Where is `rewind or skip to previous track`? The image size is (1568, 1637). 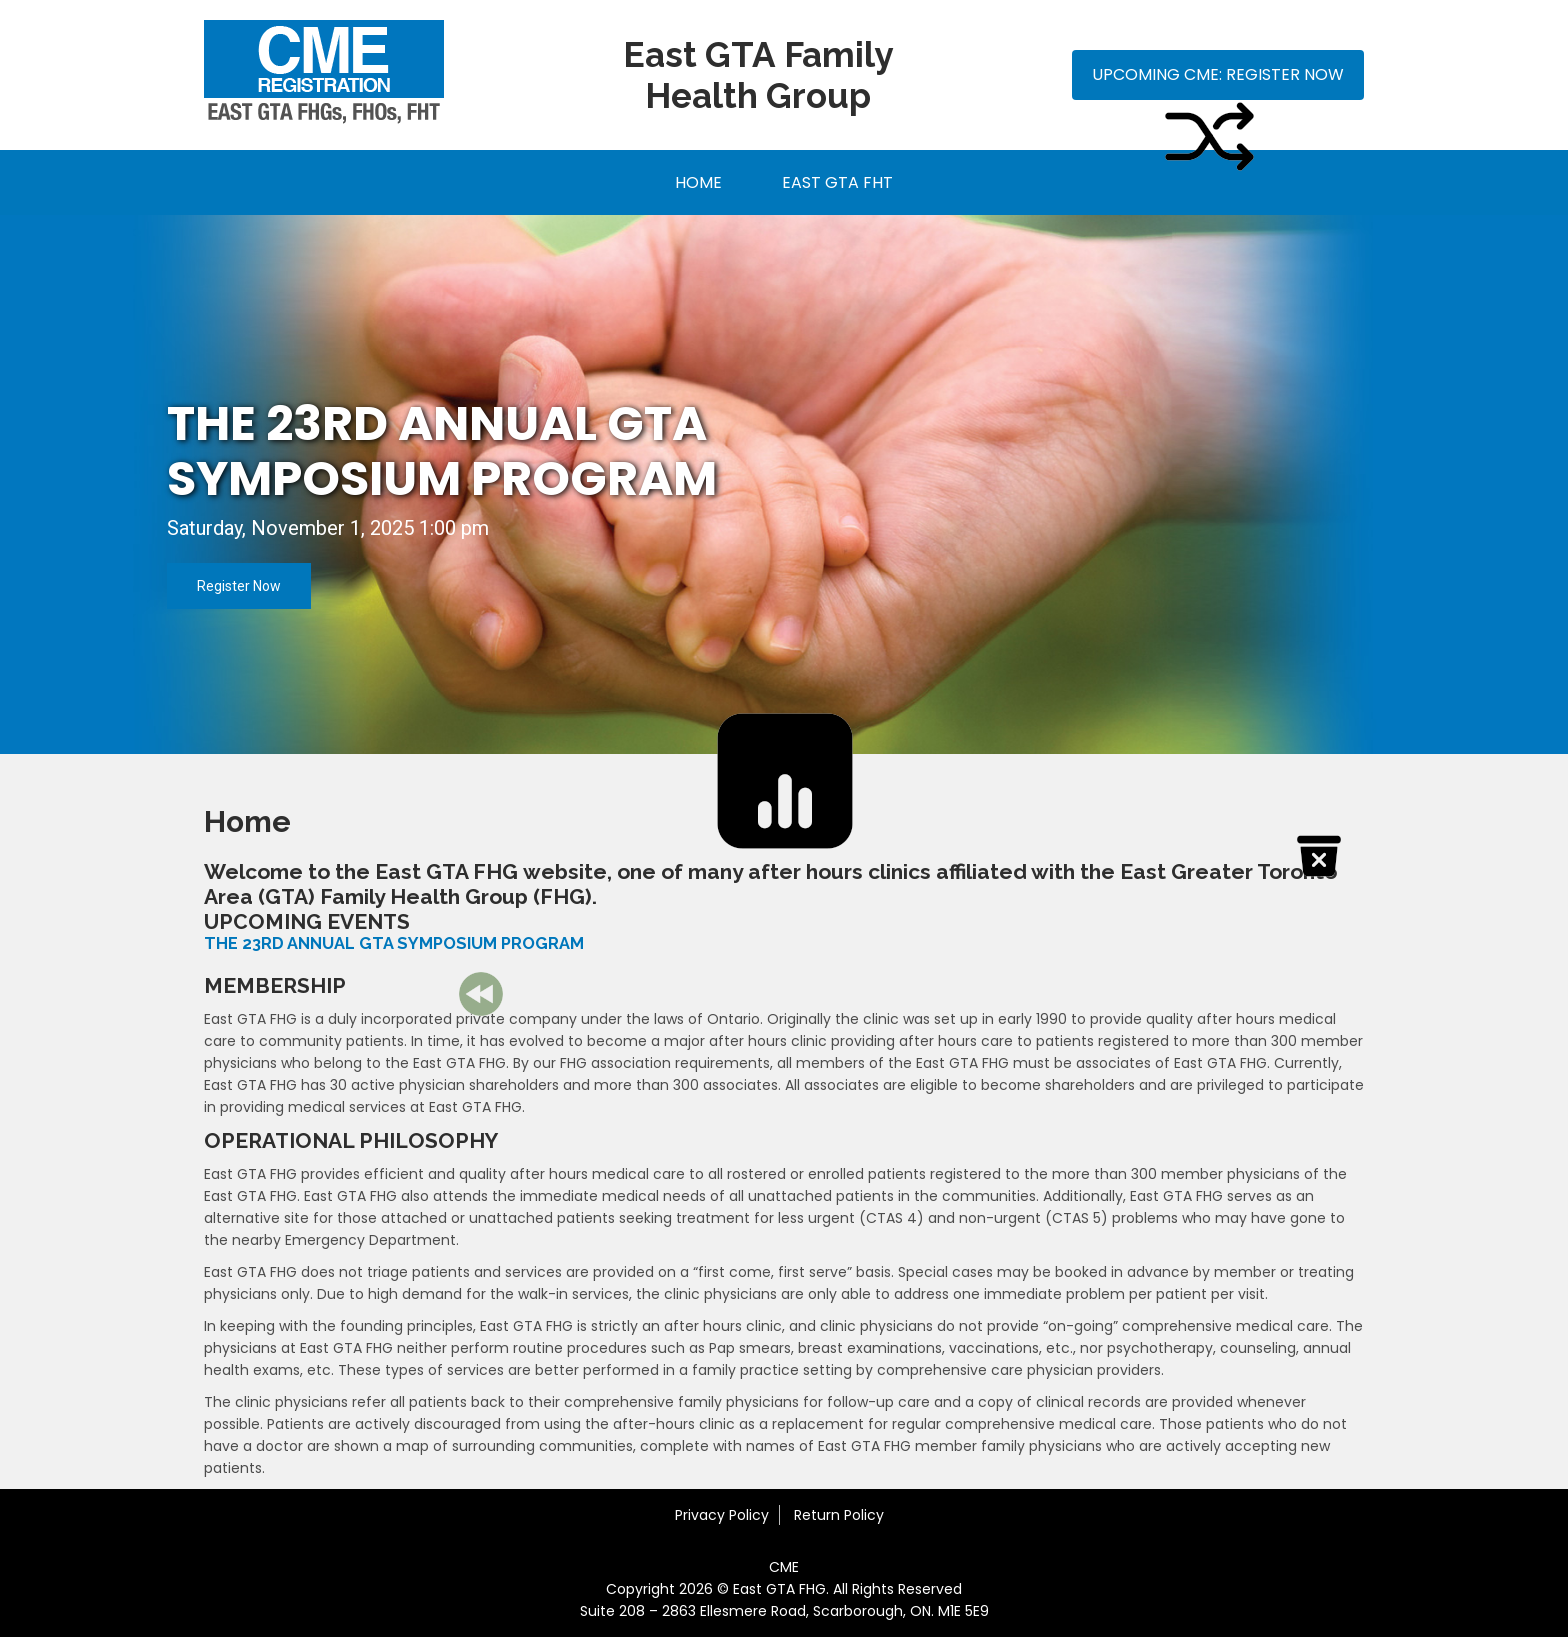 rewind or skip to previous track is located at coordinates (481, 994).